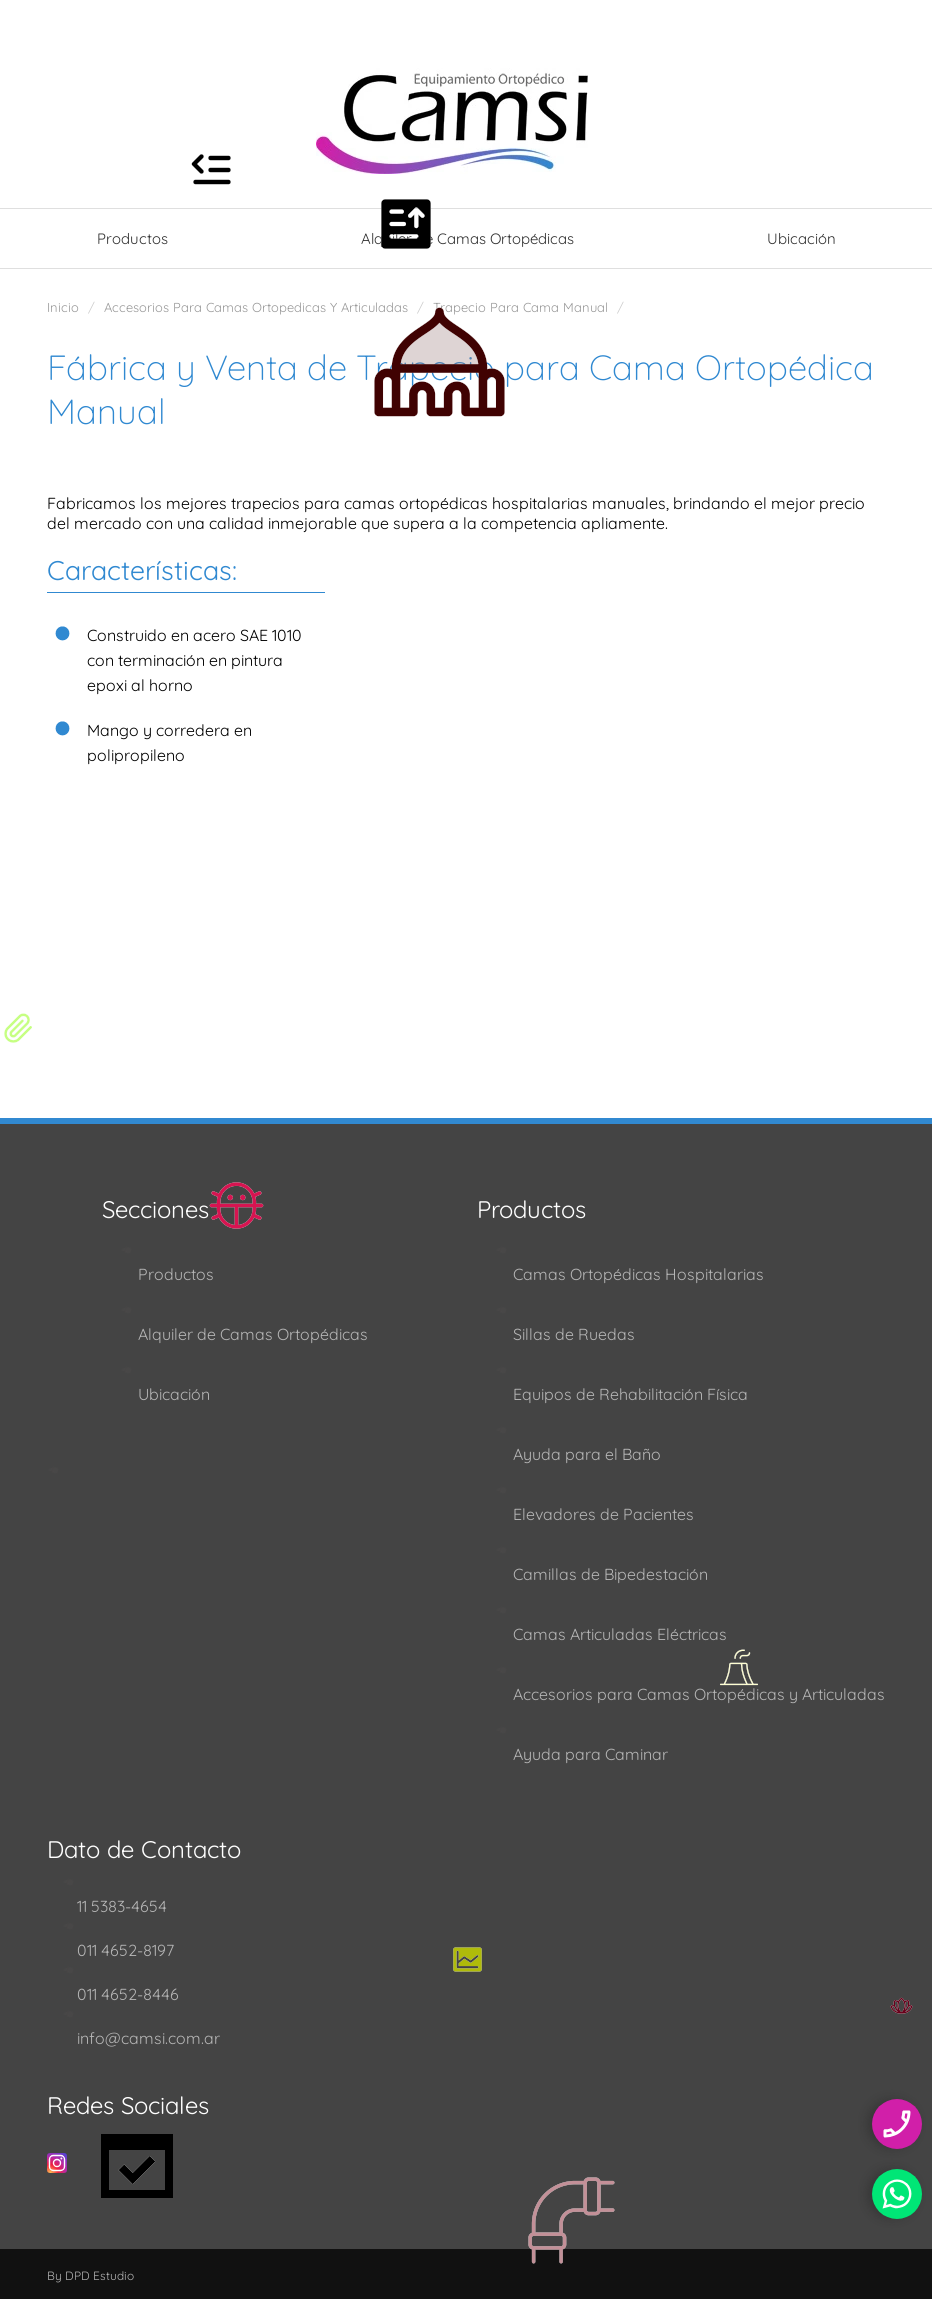 The height and width of the screenshot is (2299, 932). I want to click on indicates nuclear power or energy facility, so click(739, 1670).